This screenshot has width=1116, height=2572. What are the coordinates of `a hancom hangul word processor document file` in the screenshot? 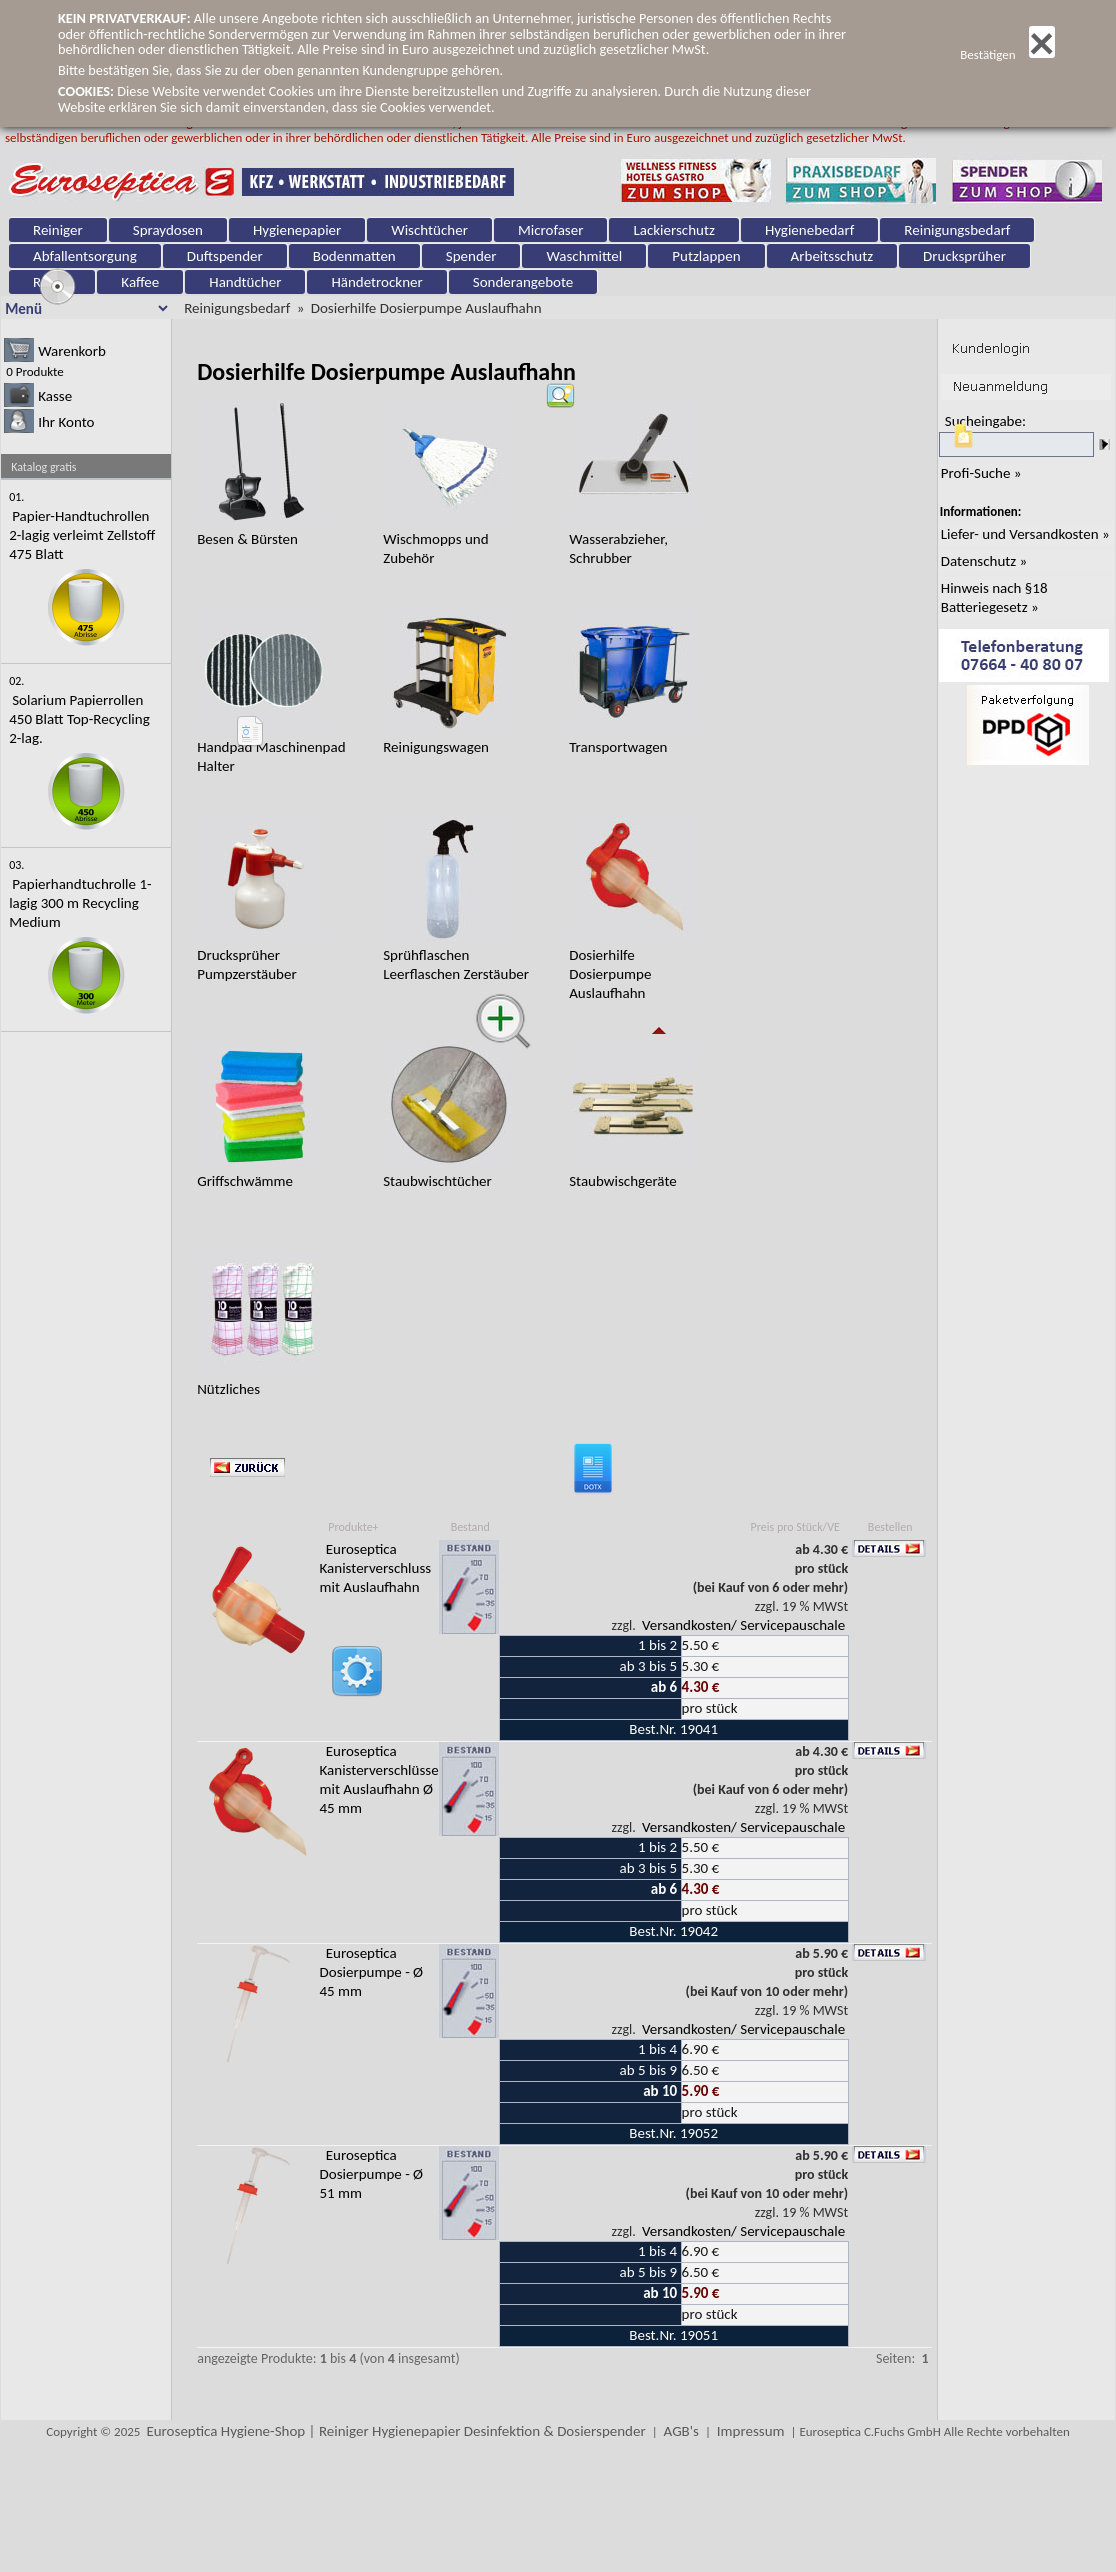 It's located at (250, 731).